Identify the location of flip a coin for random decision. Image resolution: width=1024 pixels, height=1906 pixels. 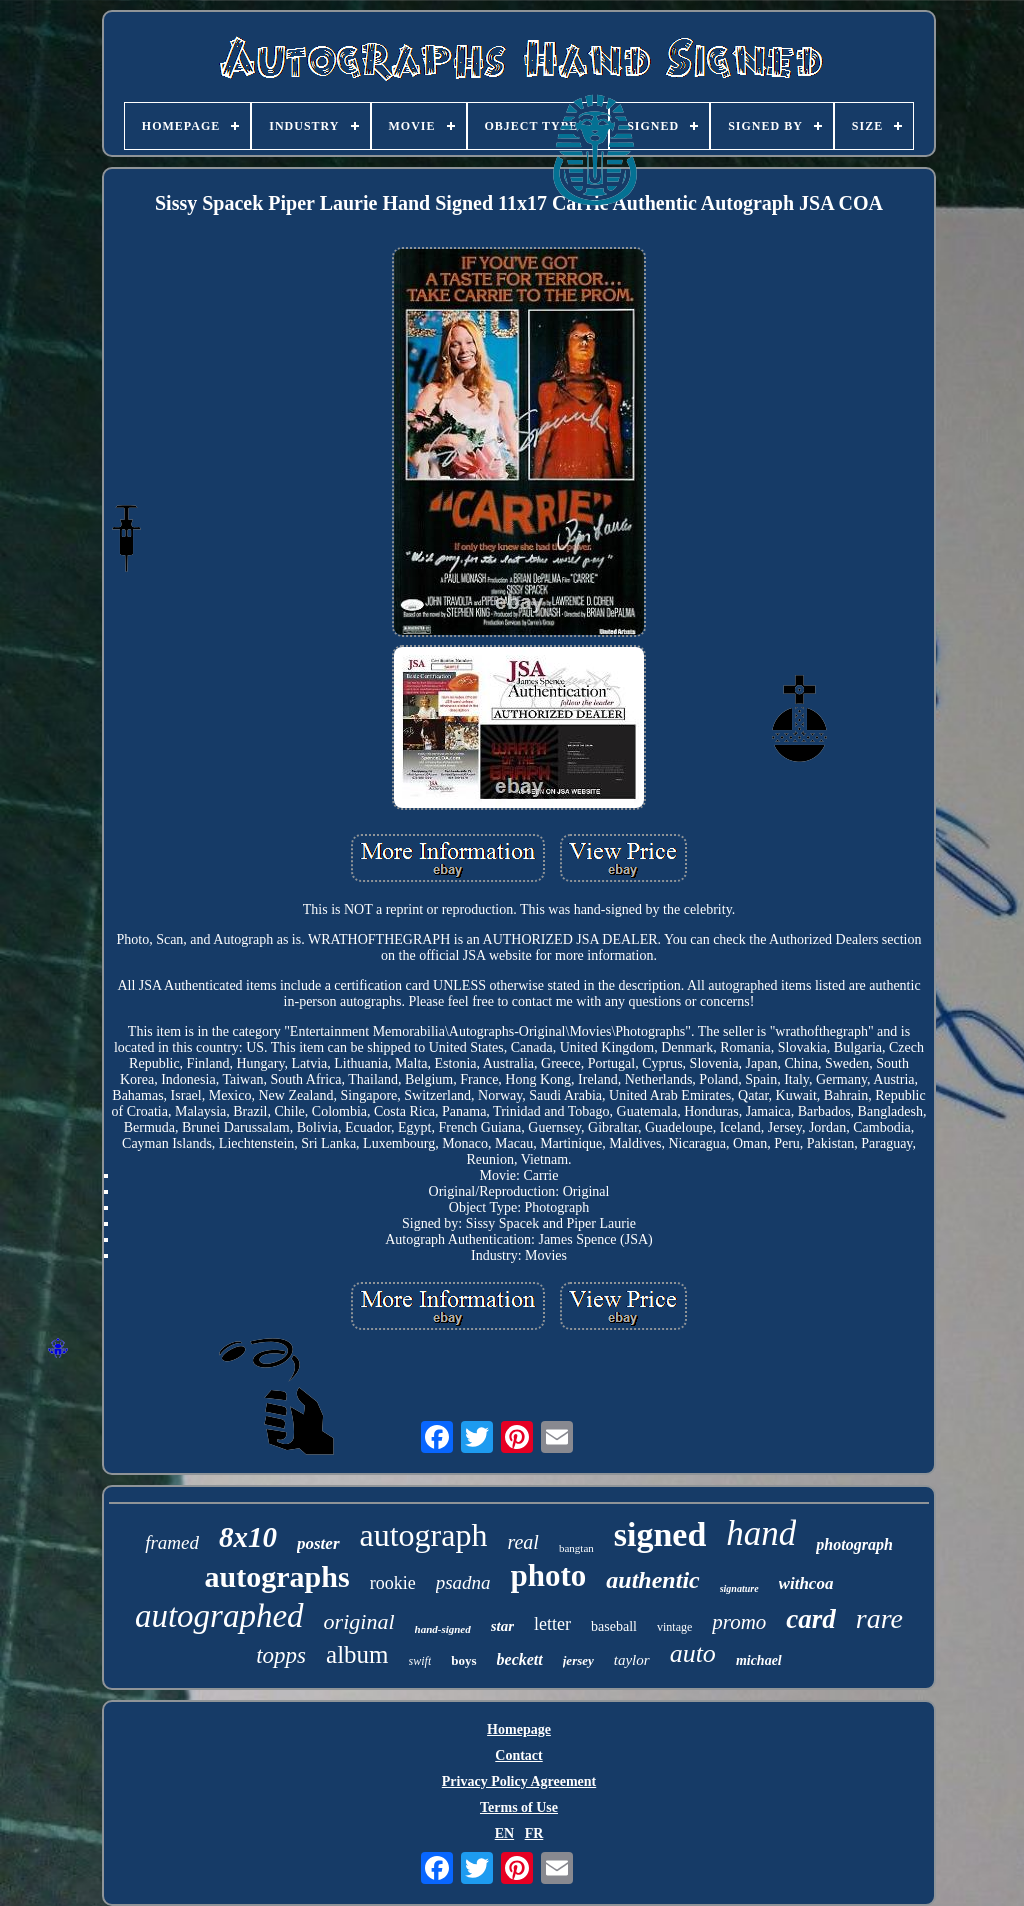
(272, 1393).